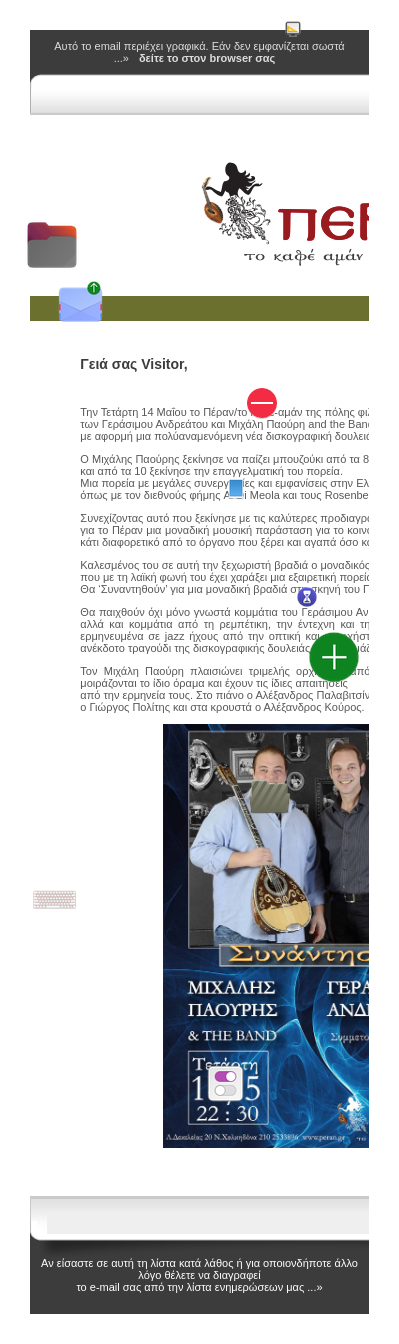 The width and height of the screenshot is (399, 1344). Describe the element at coordinates (52, 245) in the screenshot. I see `drop files here to move them into this folder` at that location.